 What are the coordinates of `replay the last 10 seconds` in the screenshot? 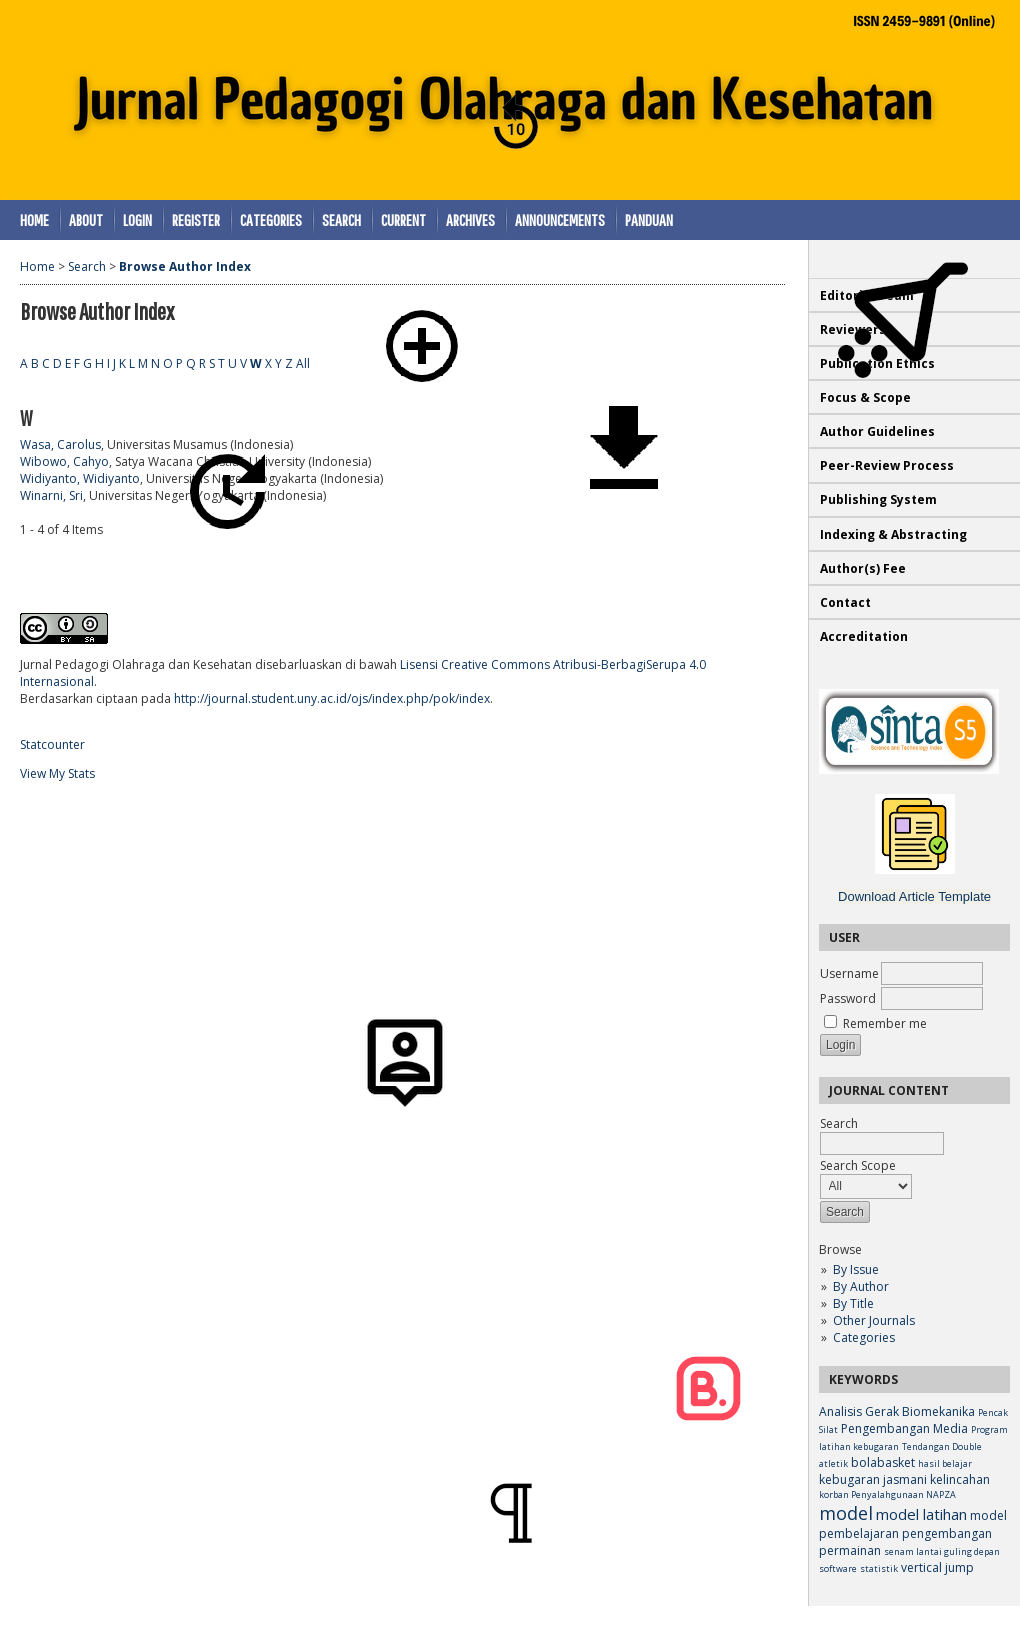 It's located at (516, 124).